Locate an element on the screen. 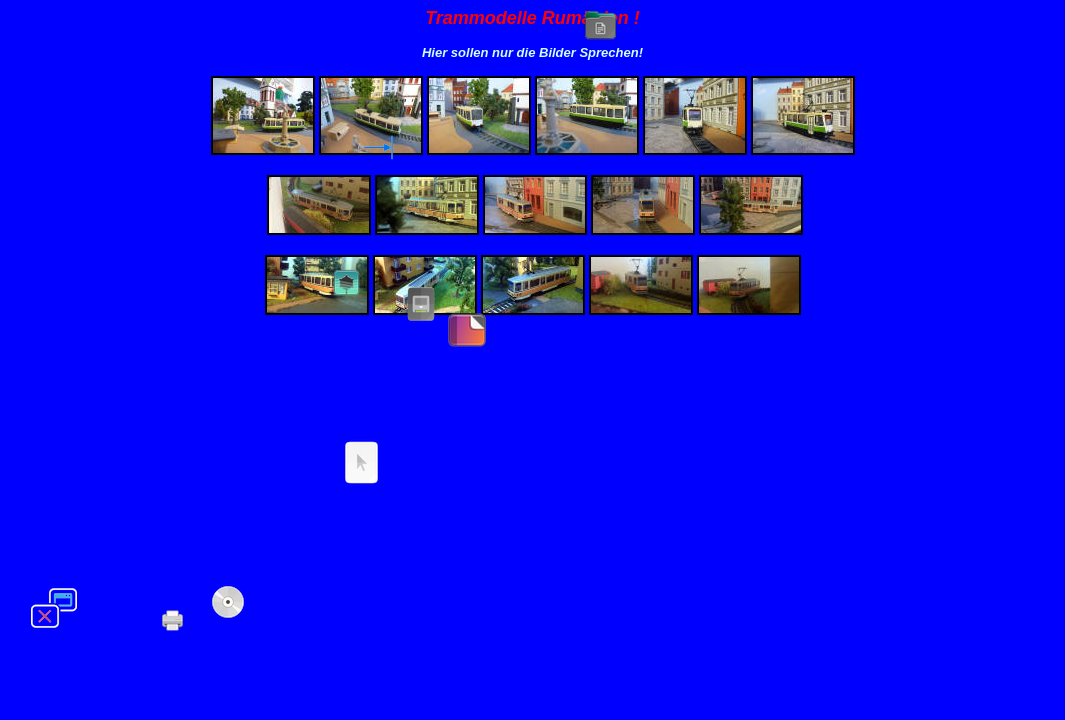 This screenshot has width=1065, height=720. launch the GNOME Mines puzzle game is located at coordinates (346, 282).